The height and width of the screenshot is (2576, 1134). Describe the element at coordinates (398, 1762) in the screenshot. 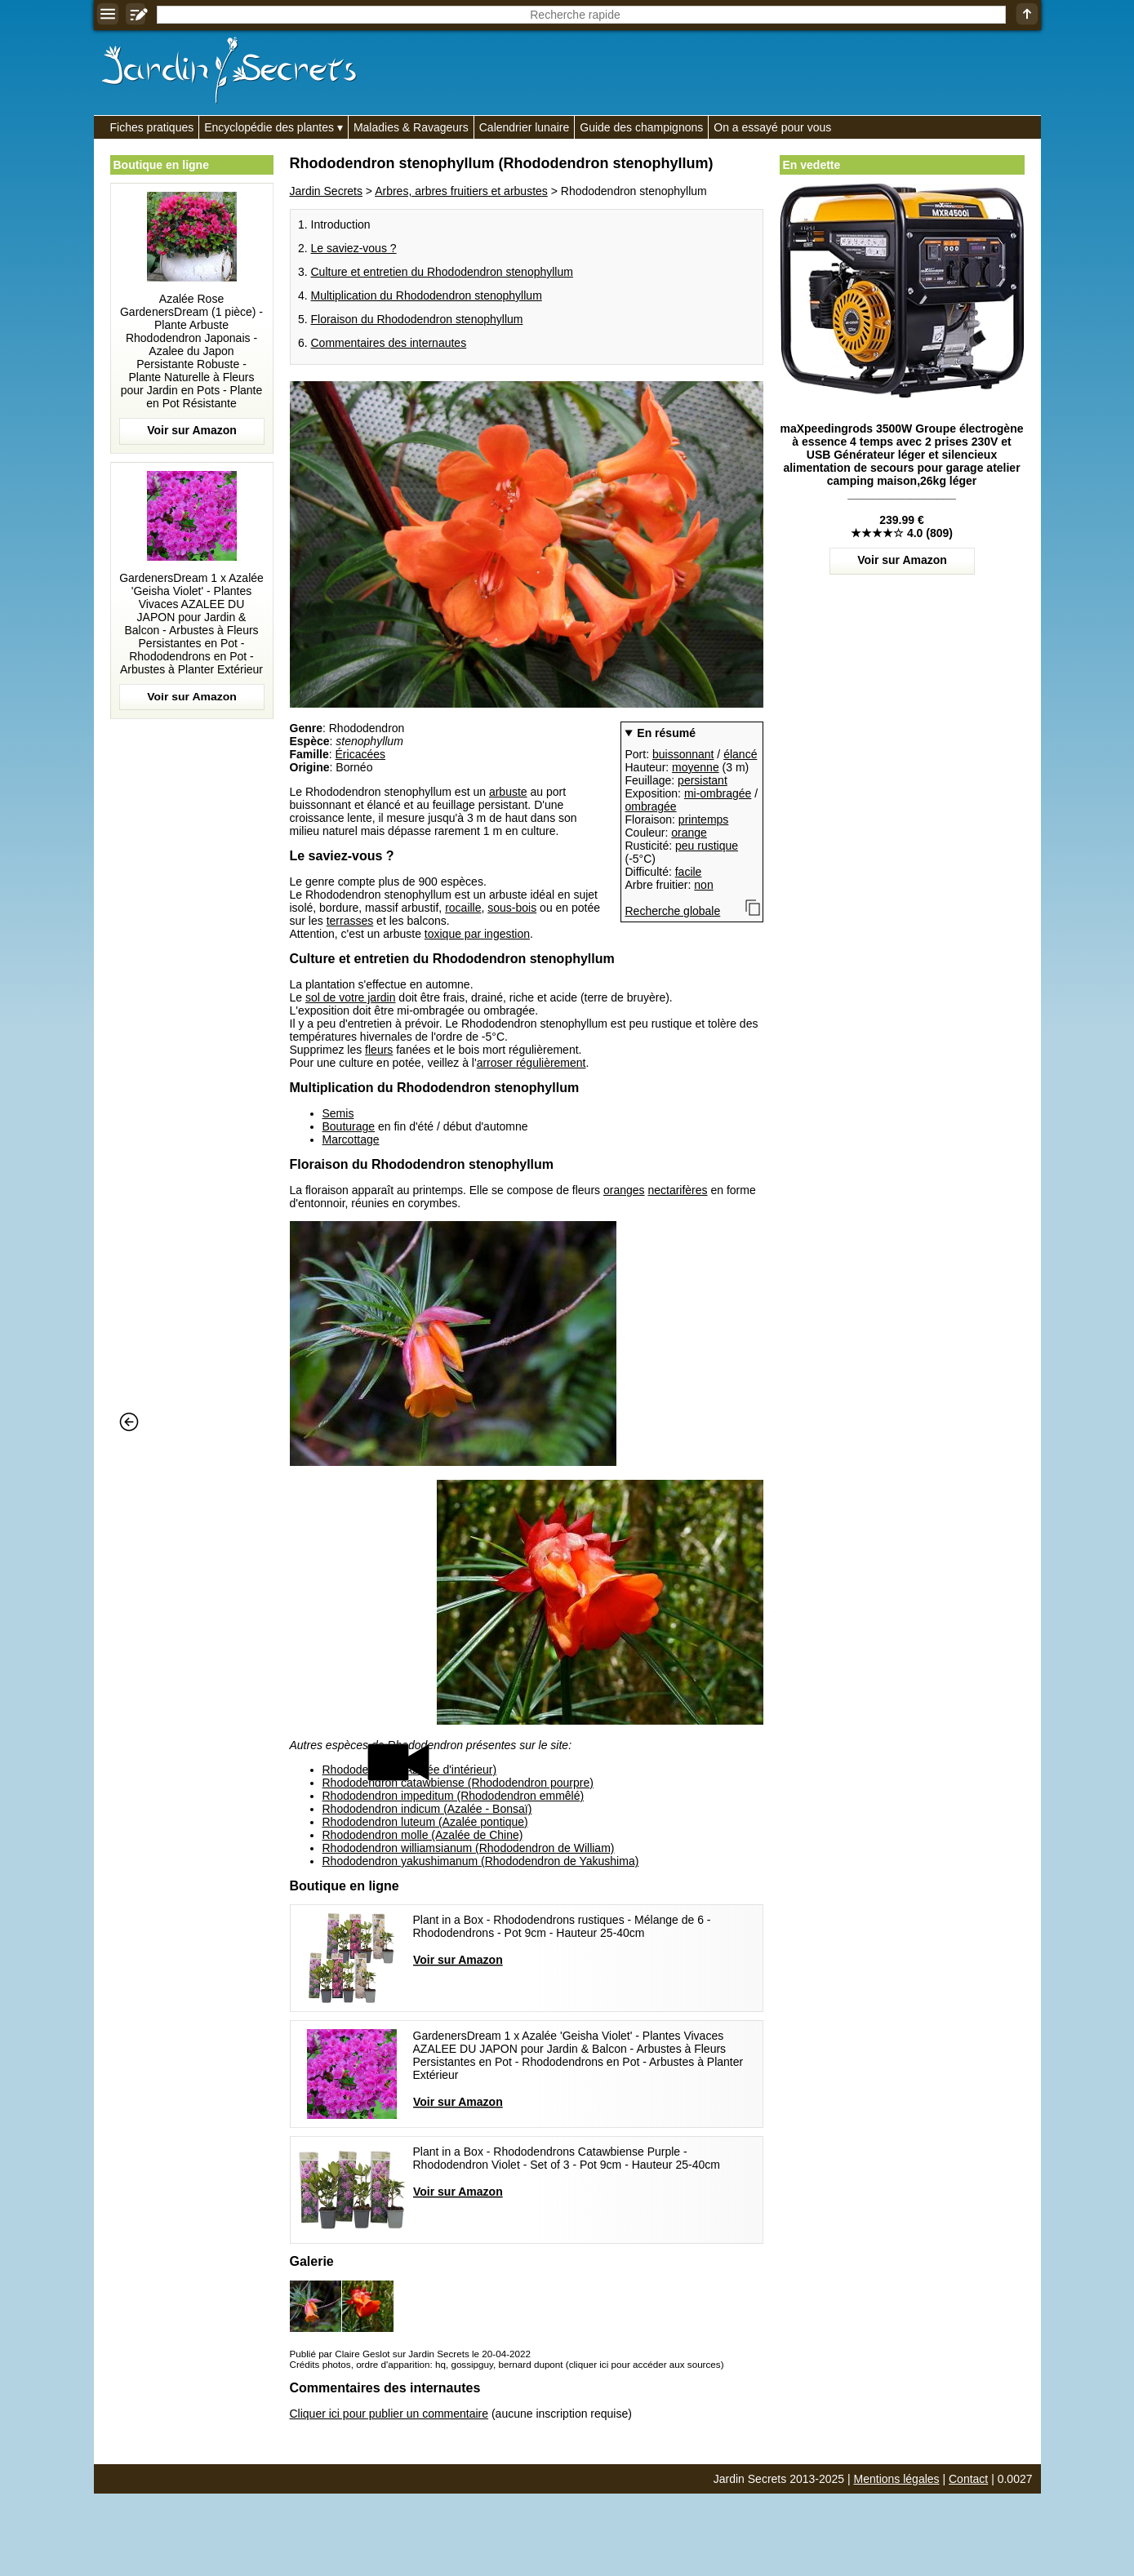

I see `start a video call` at that location.